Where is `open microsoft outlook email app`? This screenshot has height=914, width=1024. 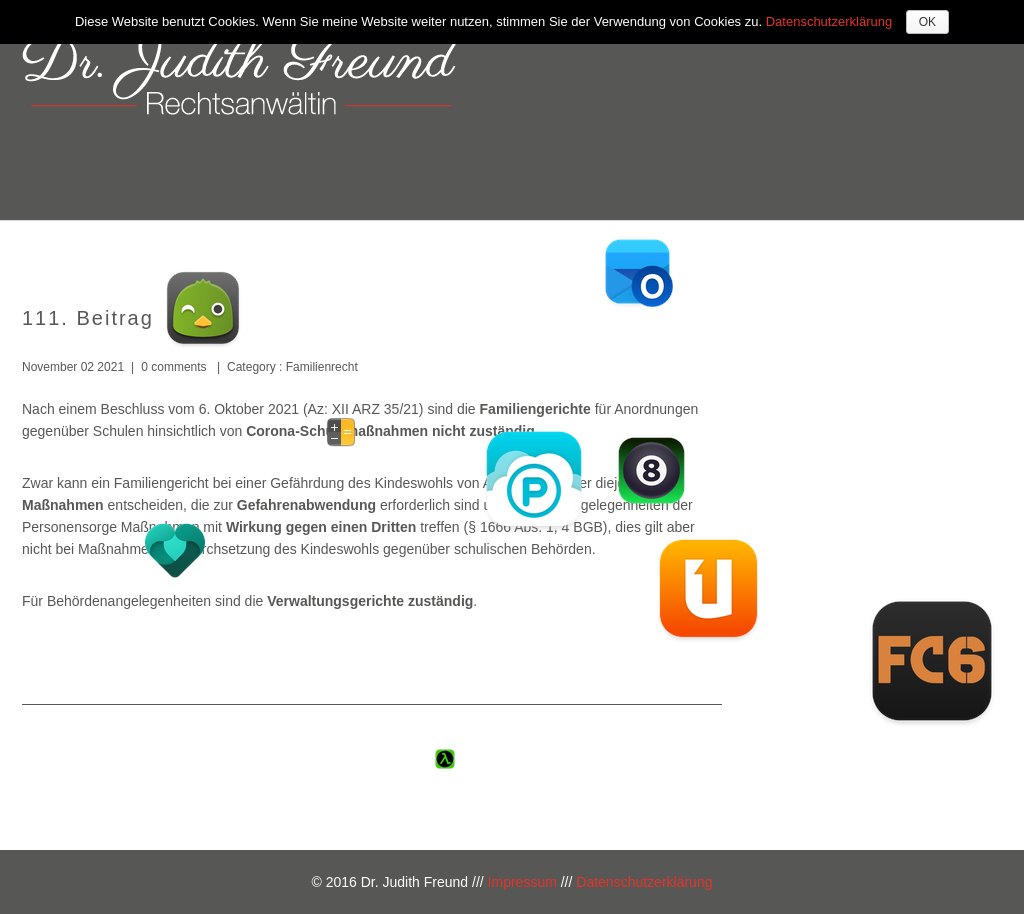
open microsoft outlook email app is located at coordinates (637, 271).